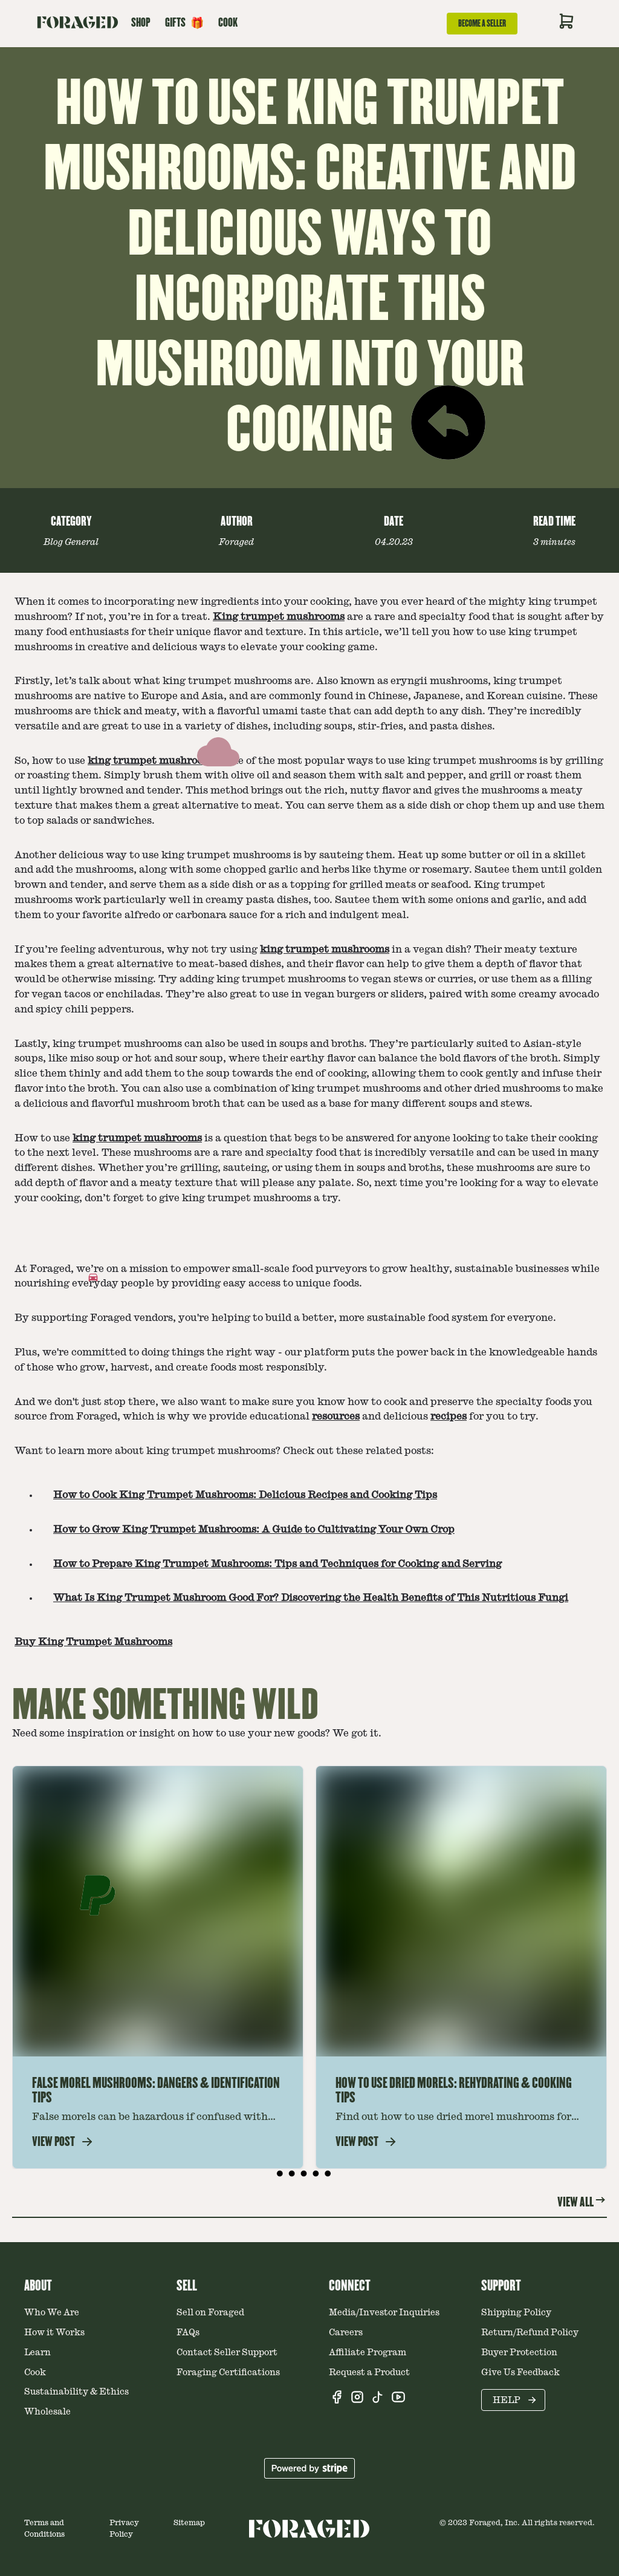  What do you see at coordinates (448, 422) in the screenshot?
I see `undo the last action` at bounding box center [448, 422].